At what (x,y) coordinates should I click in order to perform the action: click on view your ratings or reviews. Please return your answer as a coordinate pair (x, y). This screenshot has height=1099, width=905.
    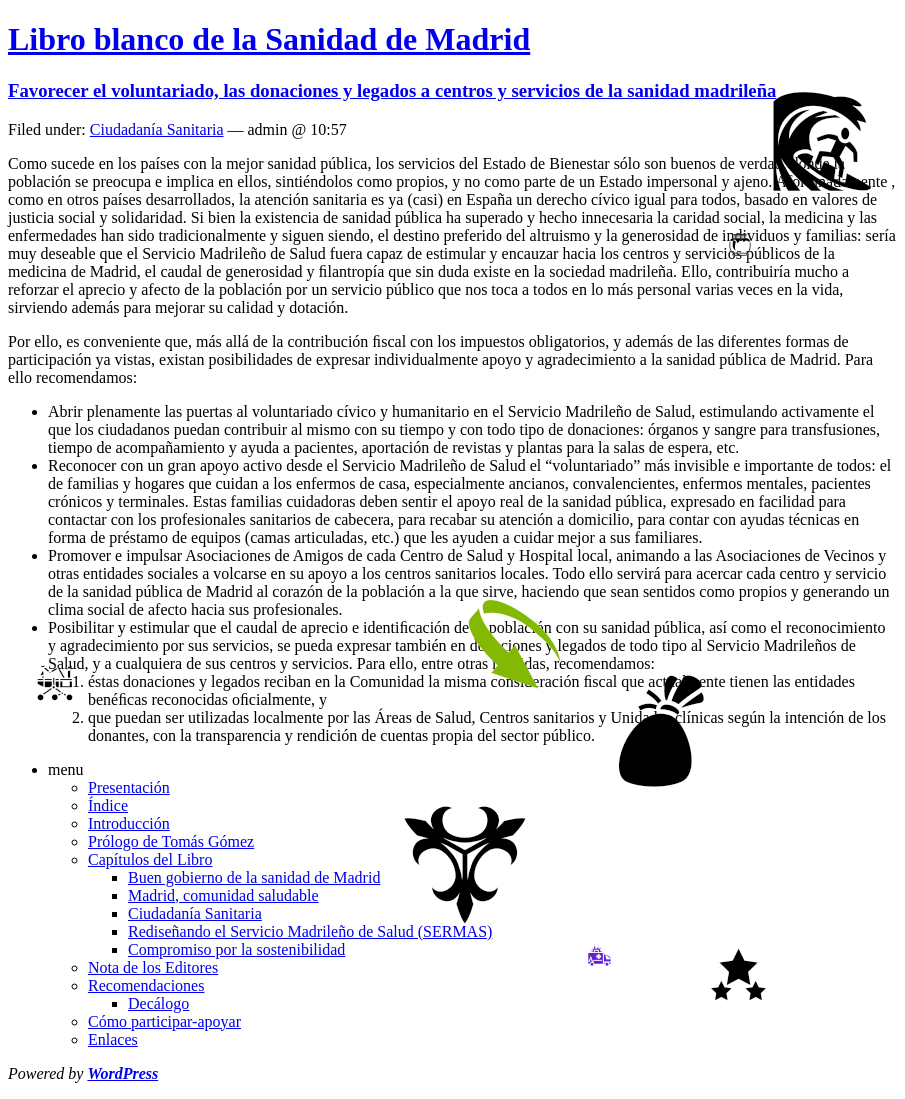
    Looking at the image, I should click on (738, 974).